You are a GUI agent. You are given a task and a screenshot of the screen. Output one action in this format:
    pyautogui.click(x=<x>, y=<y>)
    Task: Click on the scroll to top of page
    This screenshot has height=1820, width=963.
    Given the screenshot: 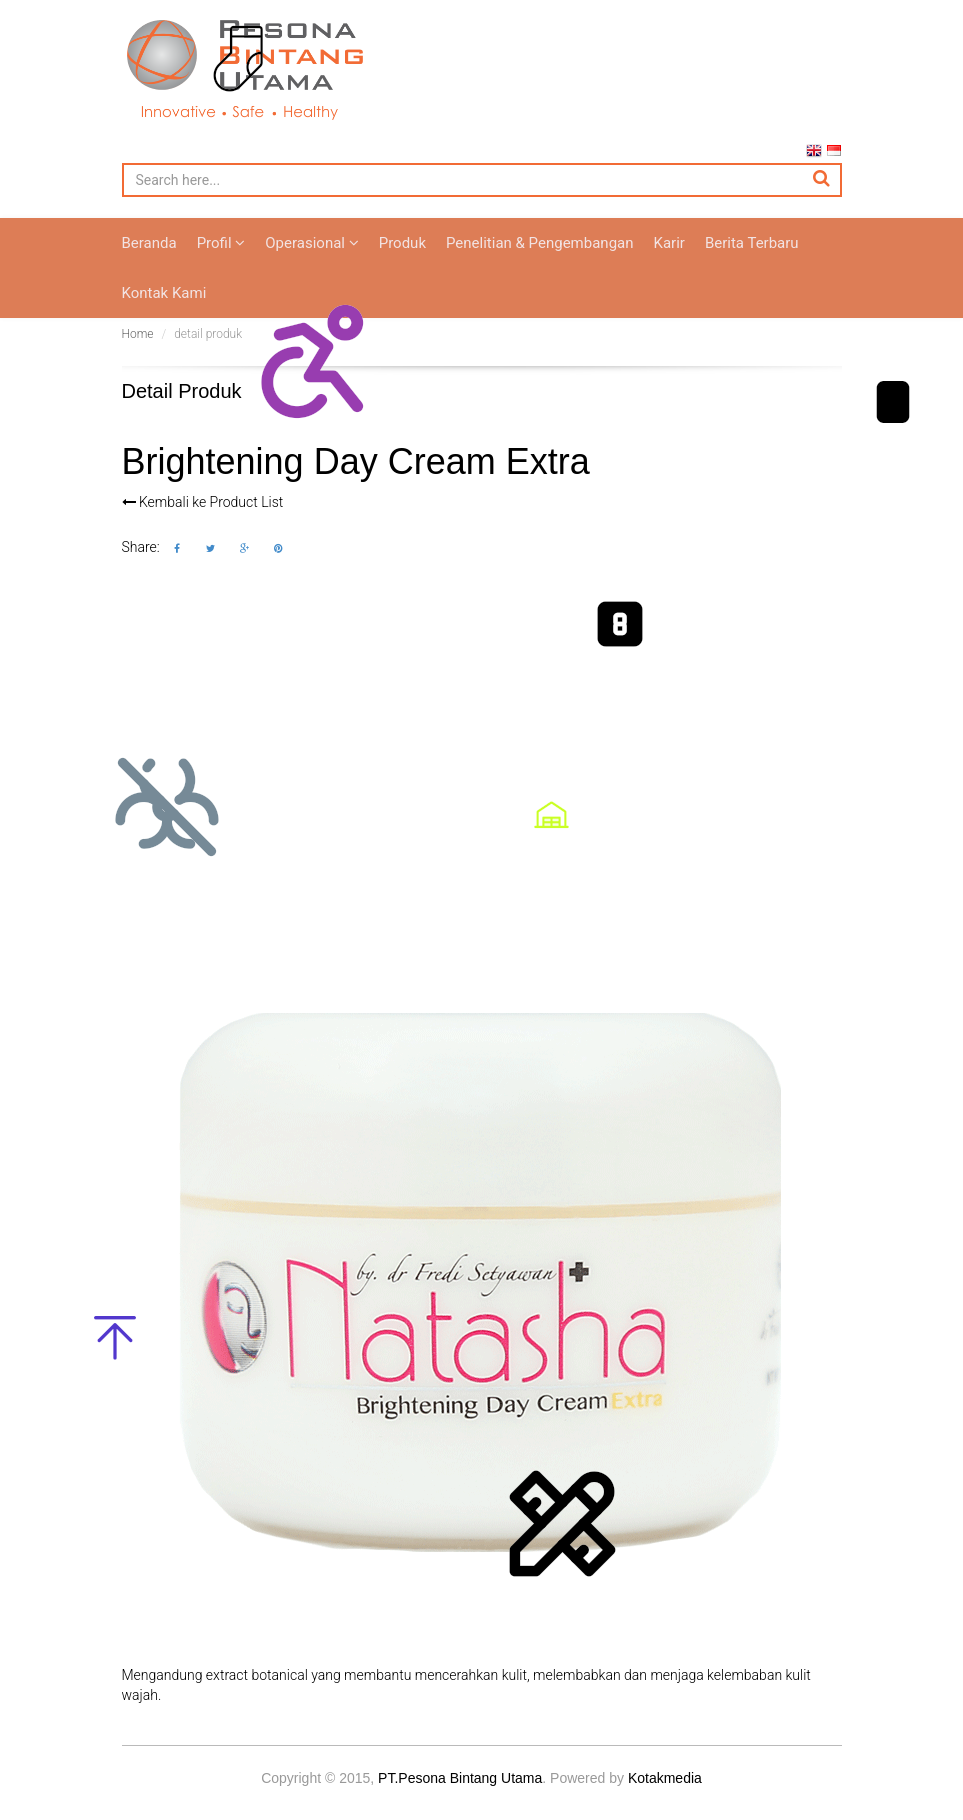 What is the action you would take?
    pyautogui.click(x=115, y=1337)
    